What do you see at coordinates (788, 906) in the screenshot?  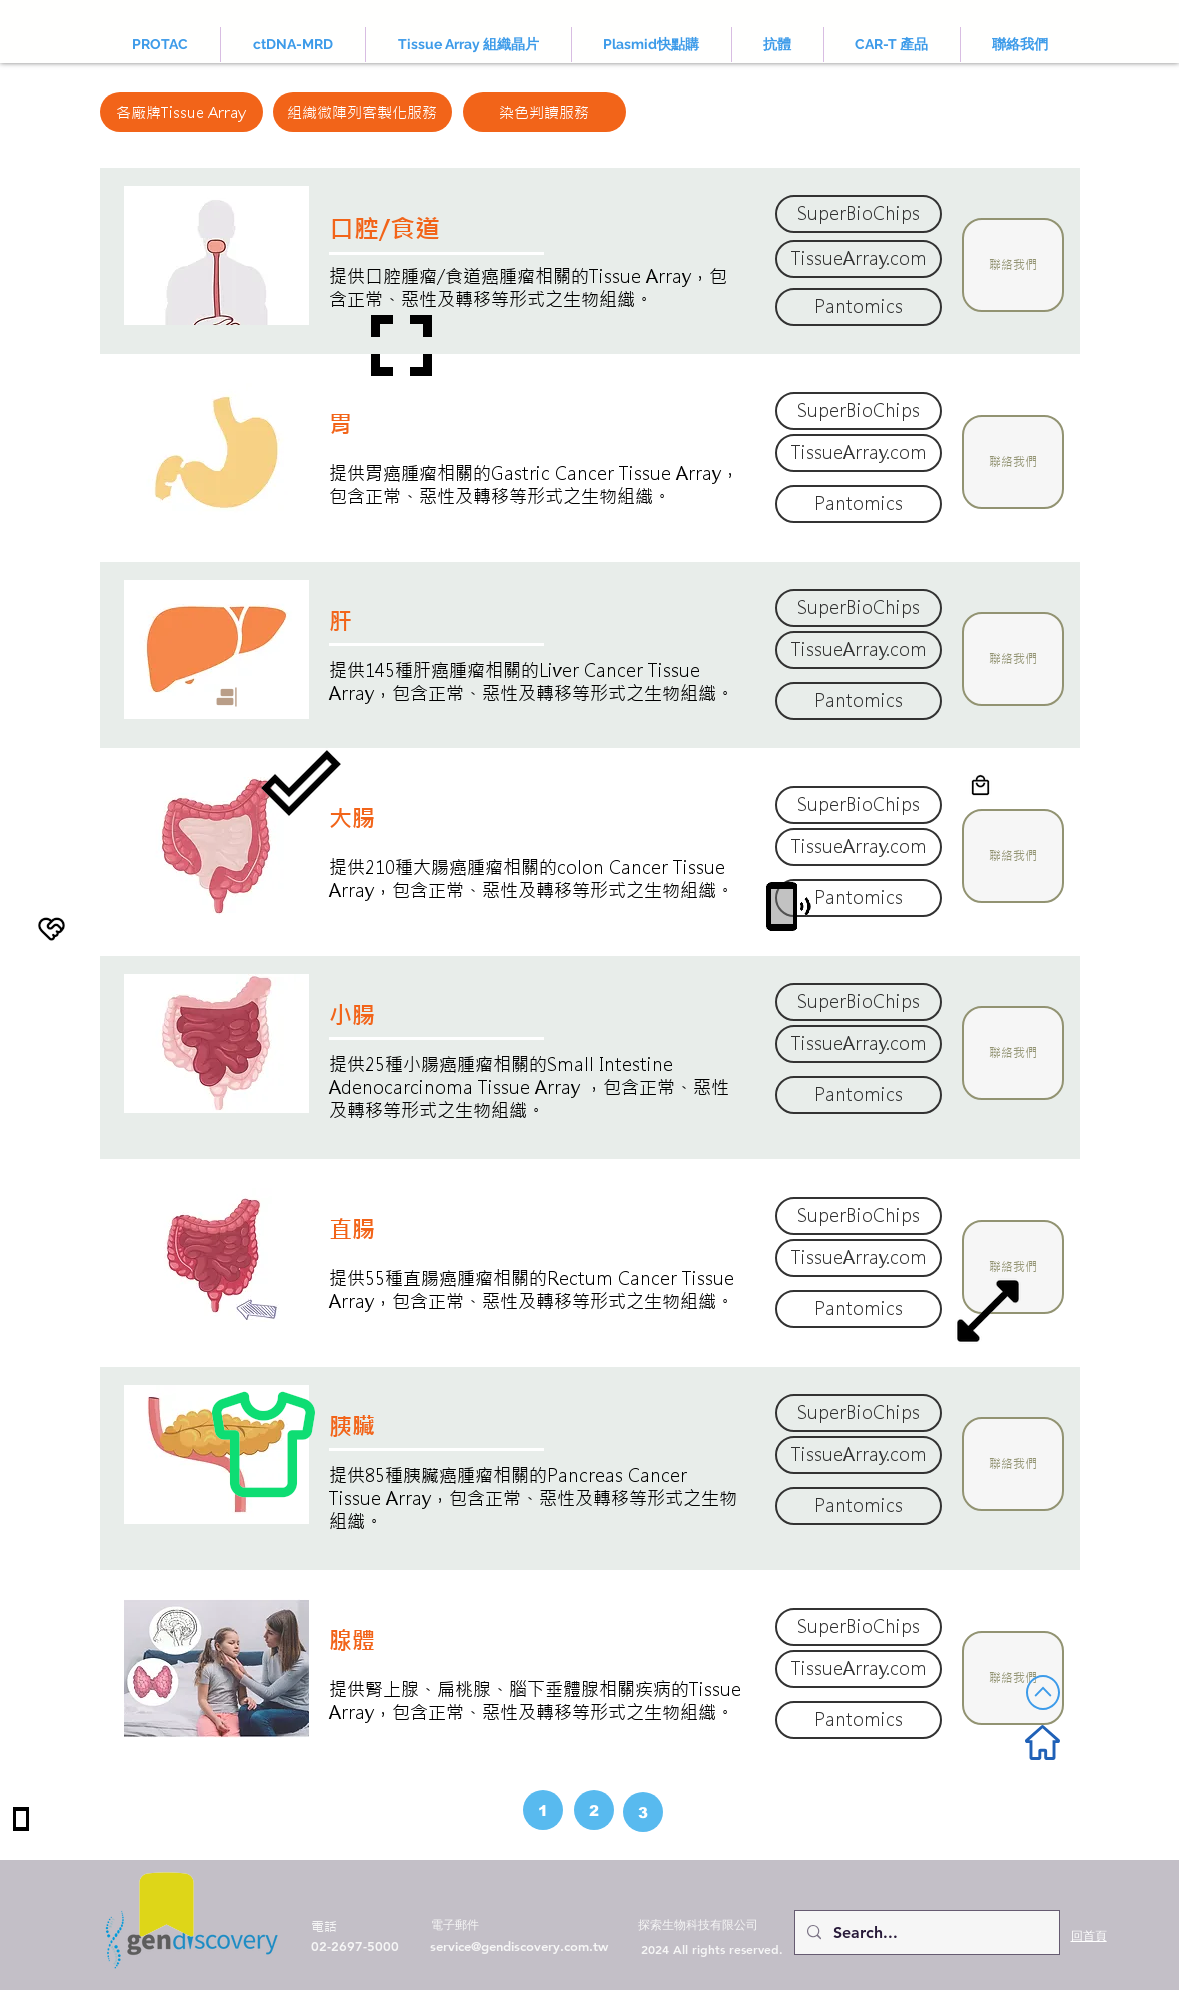 I see `indicates an incoming call or notification on a linked device` at bounding box center [788, 906].